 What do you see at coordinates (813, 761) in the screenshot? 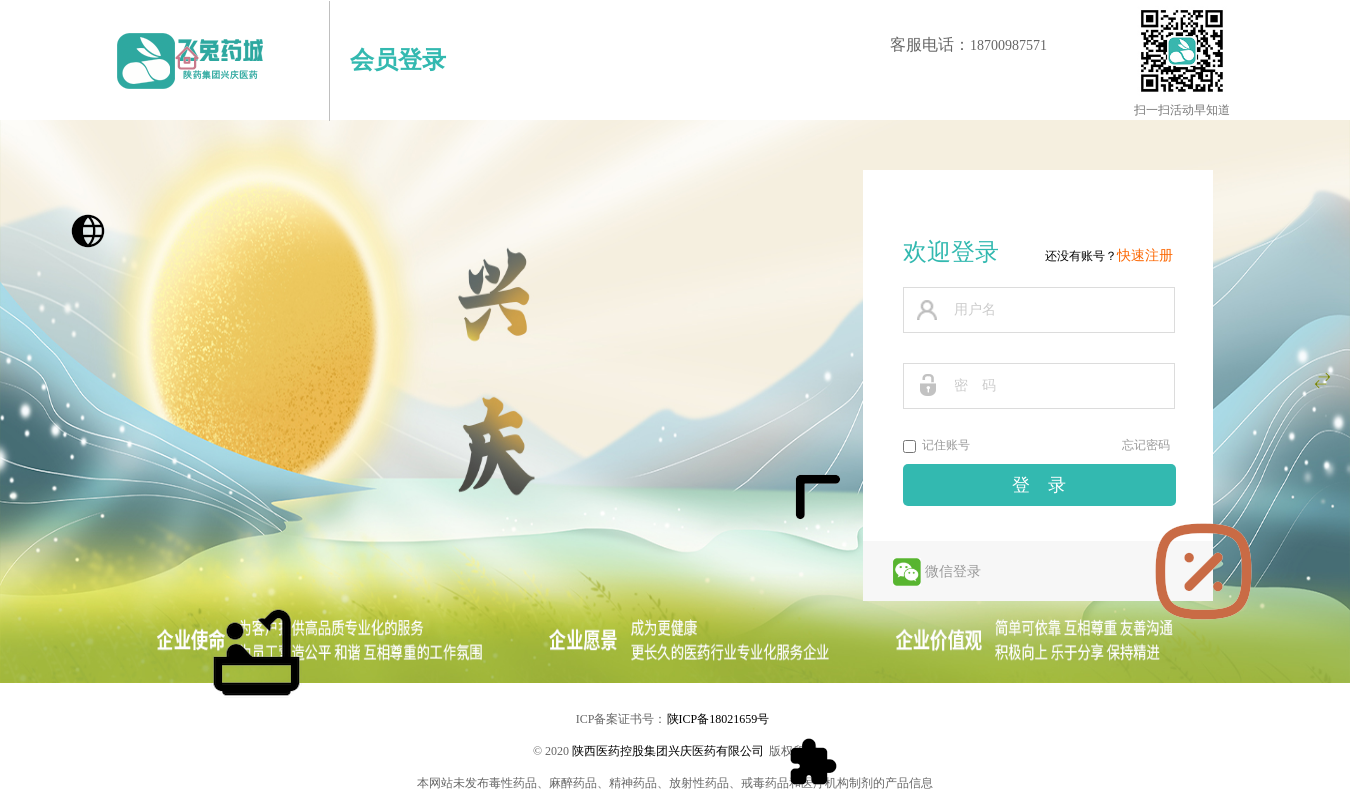
I see `access plugins or extensions` at bounding box center [813, 761].